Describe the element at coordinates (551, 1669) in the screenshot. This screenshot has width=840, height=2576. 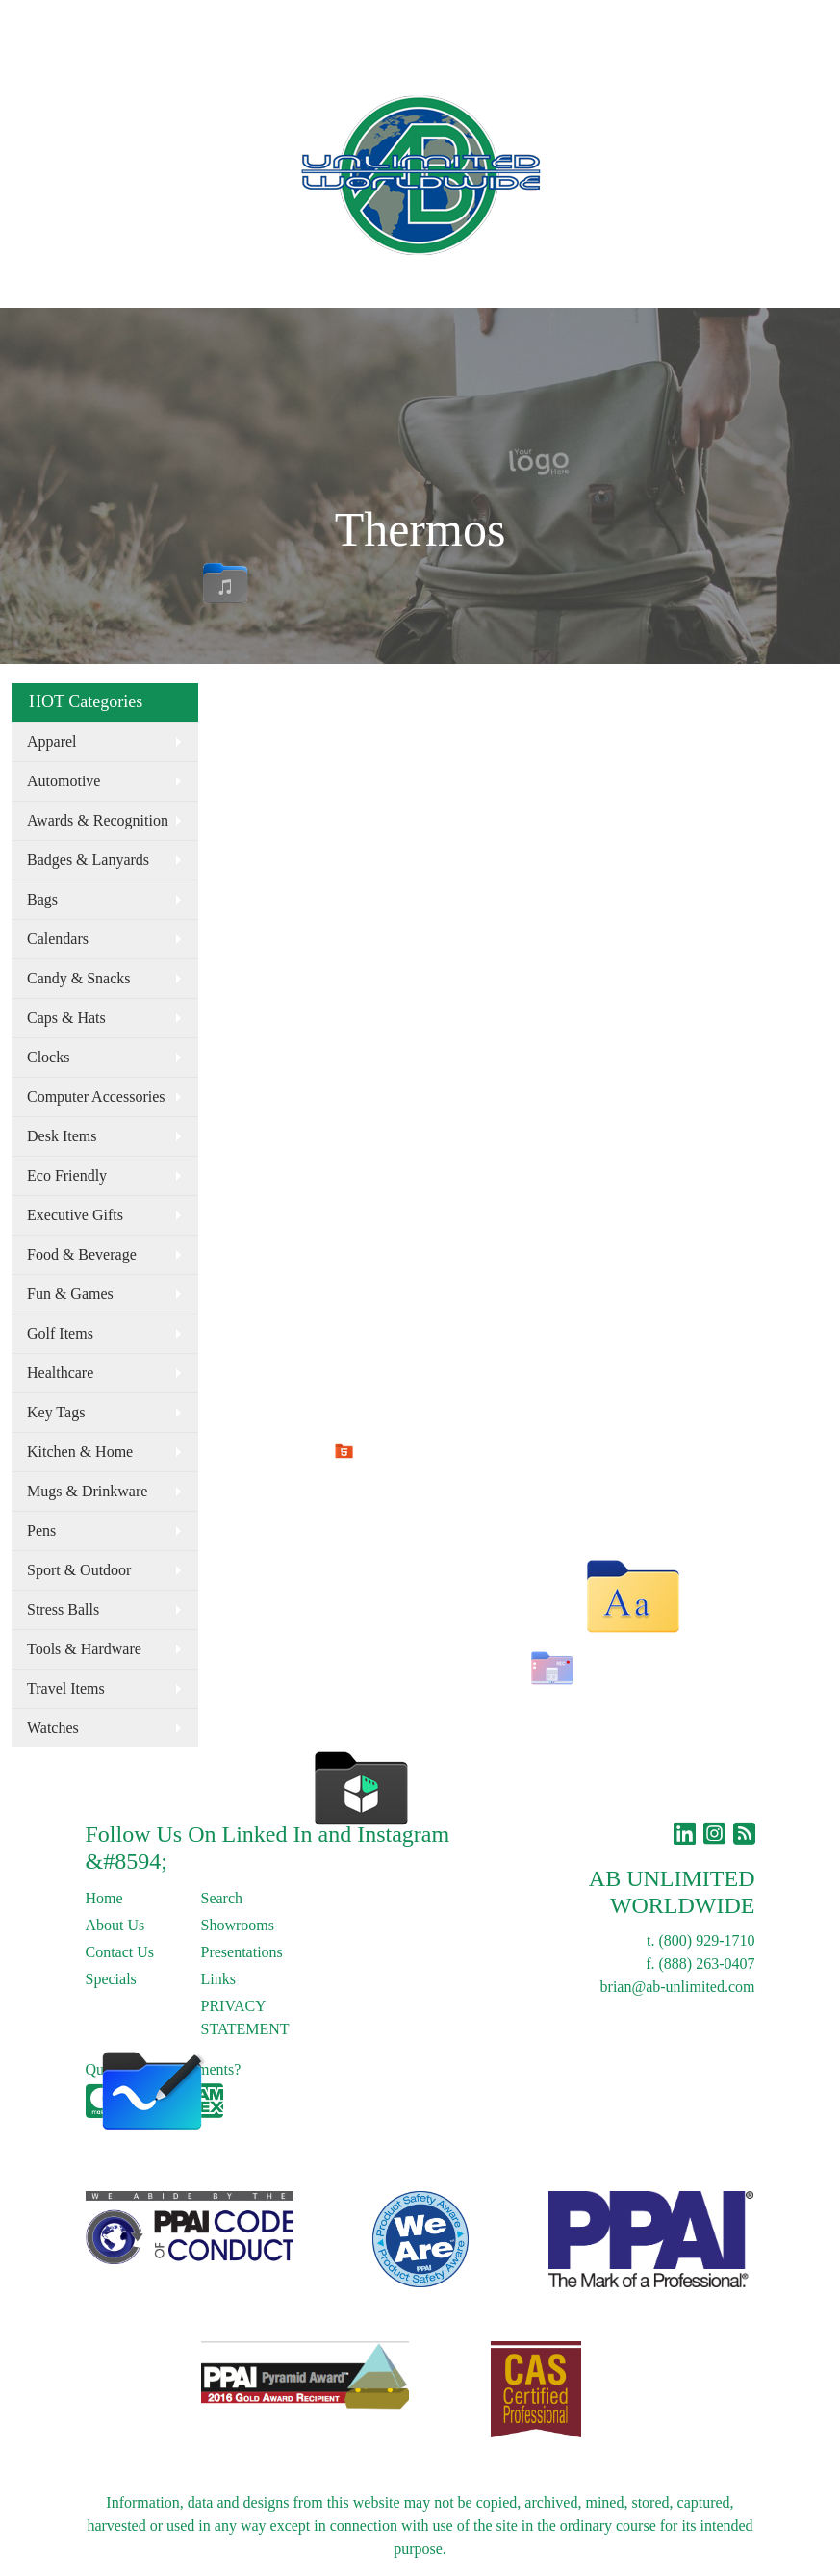
I see `open folder containing screen recordings` at that location.